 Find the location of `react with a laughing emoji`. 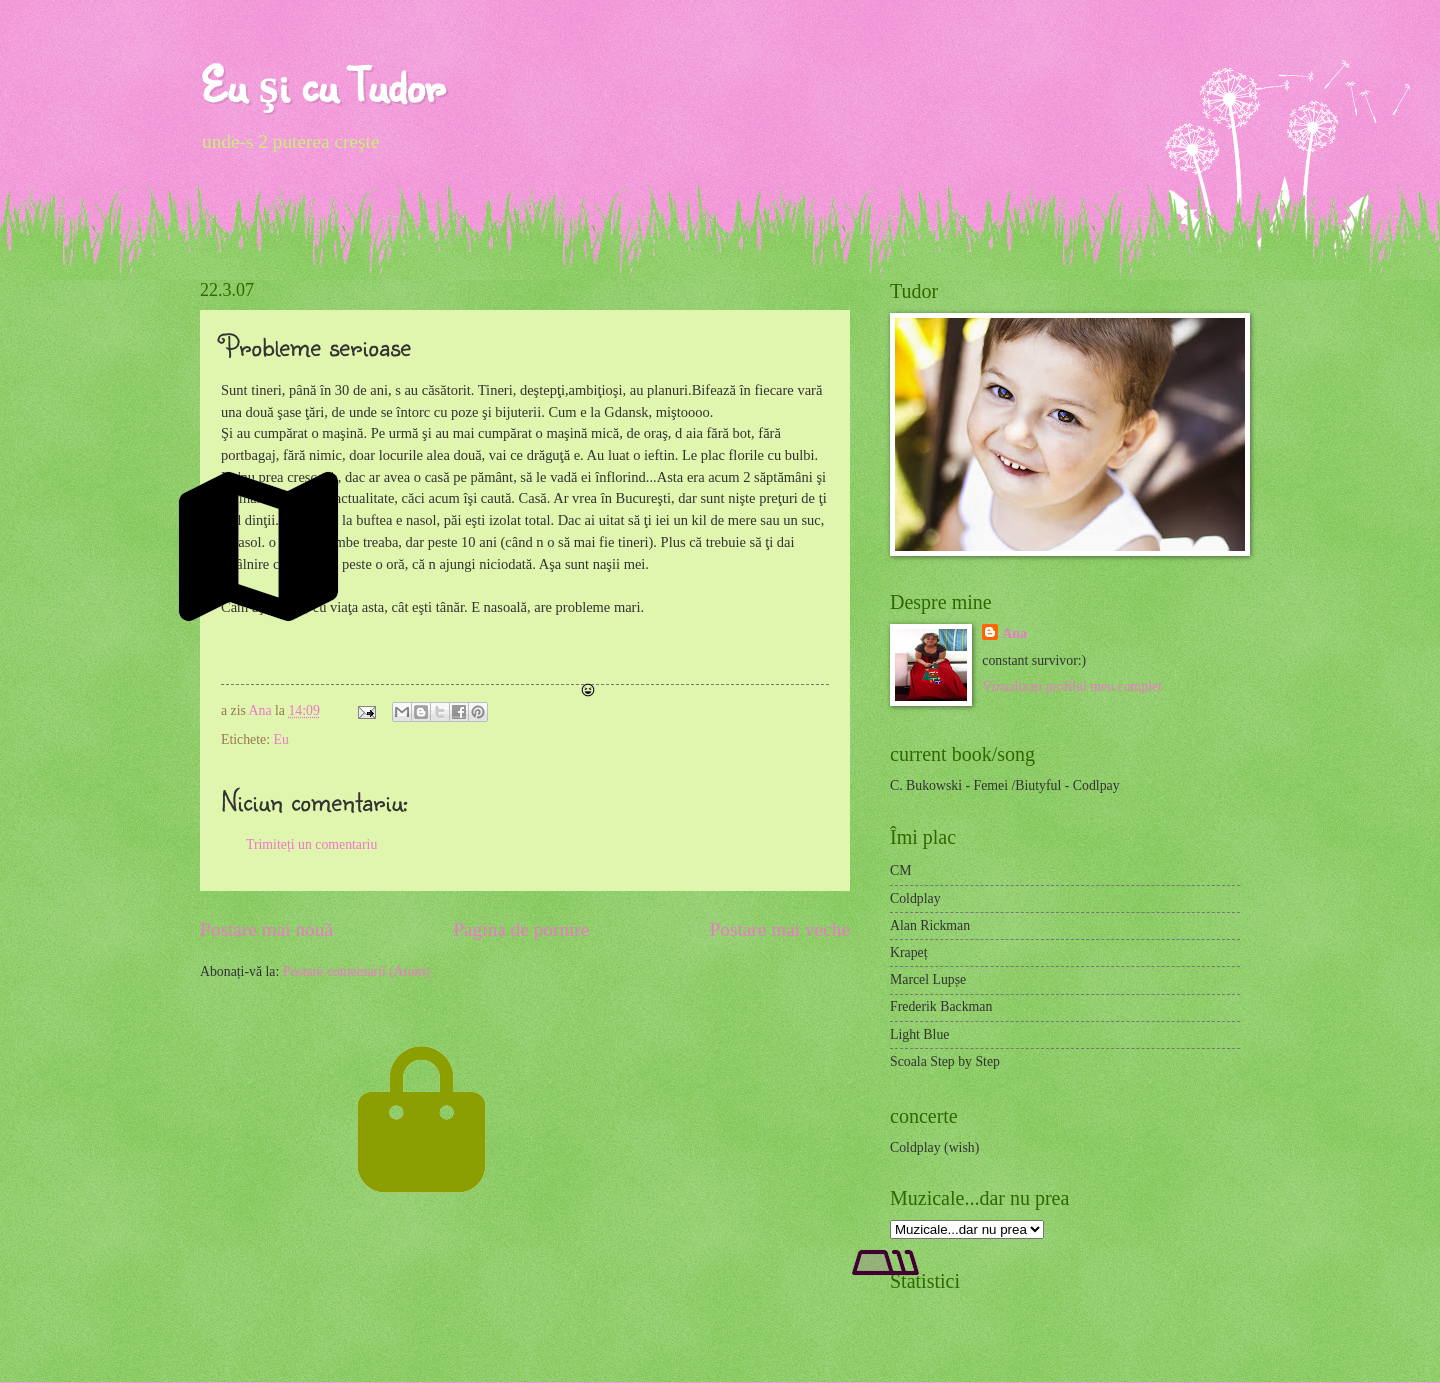

react with a laughing emoji is located at coordinates (588, 690).